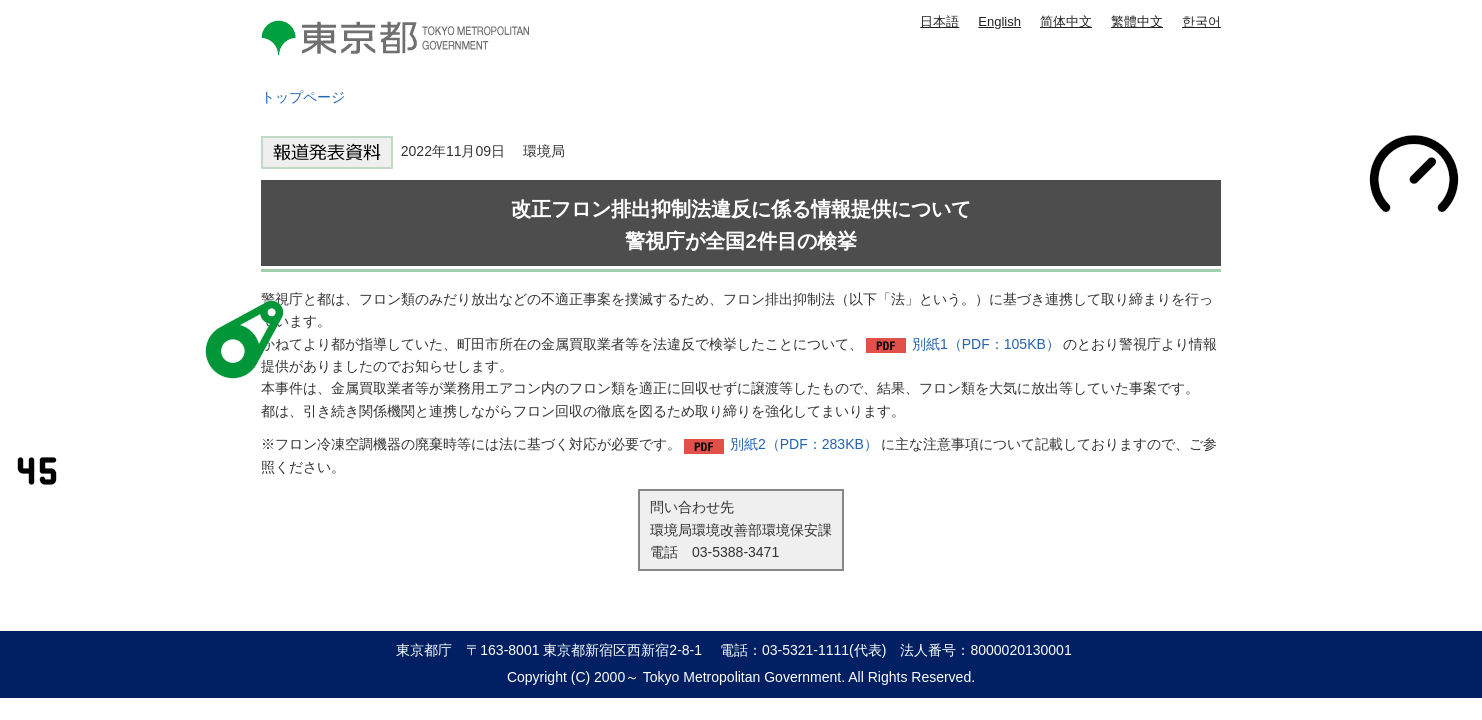  I want to click on test internet connection speed, so click(1414, 175).